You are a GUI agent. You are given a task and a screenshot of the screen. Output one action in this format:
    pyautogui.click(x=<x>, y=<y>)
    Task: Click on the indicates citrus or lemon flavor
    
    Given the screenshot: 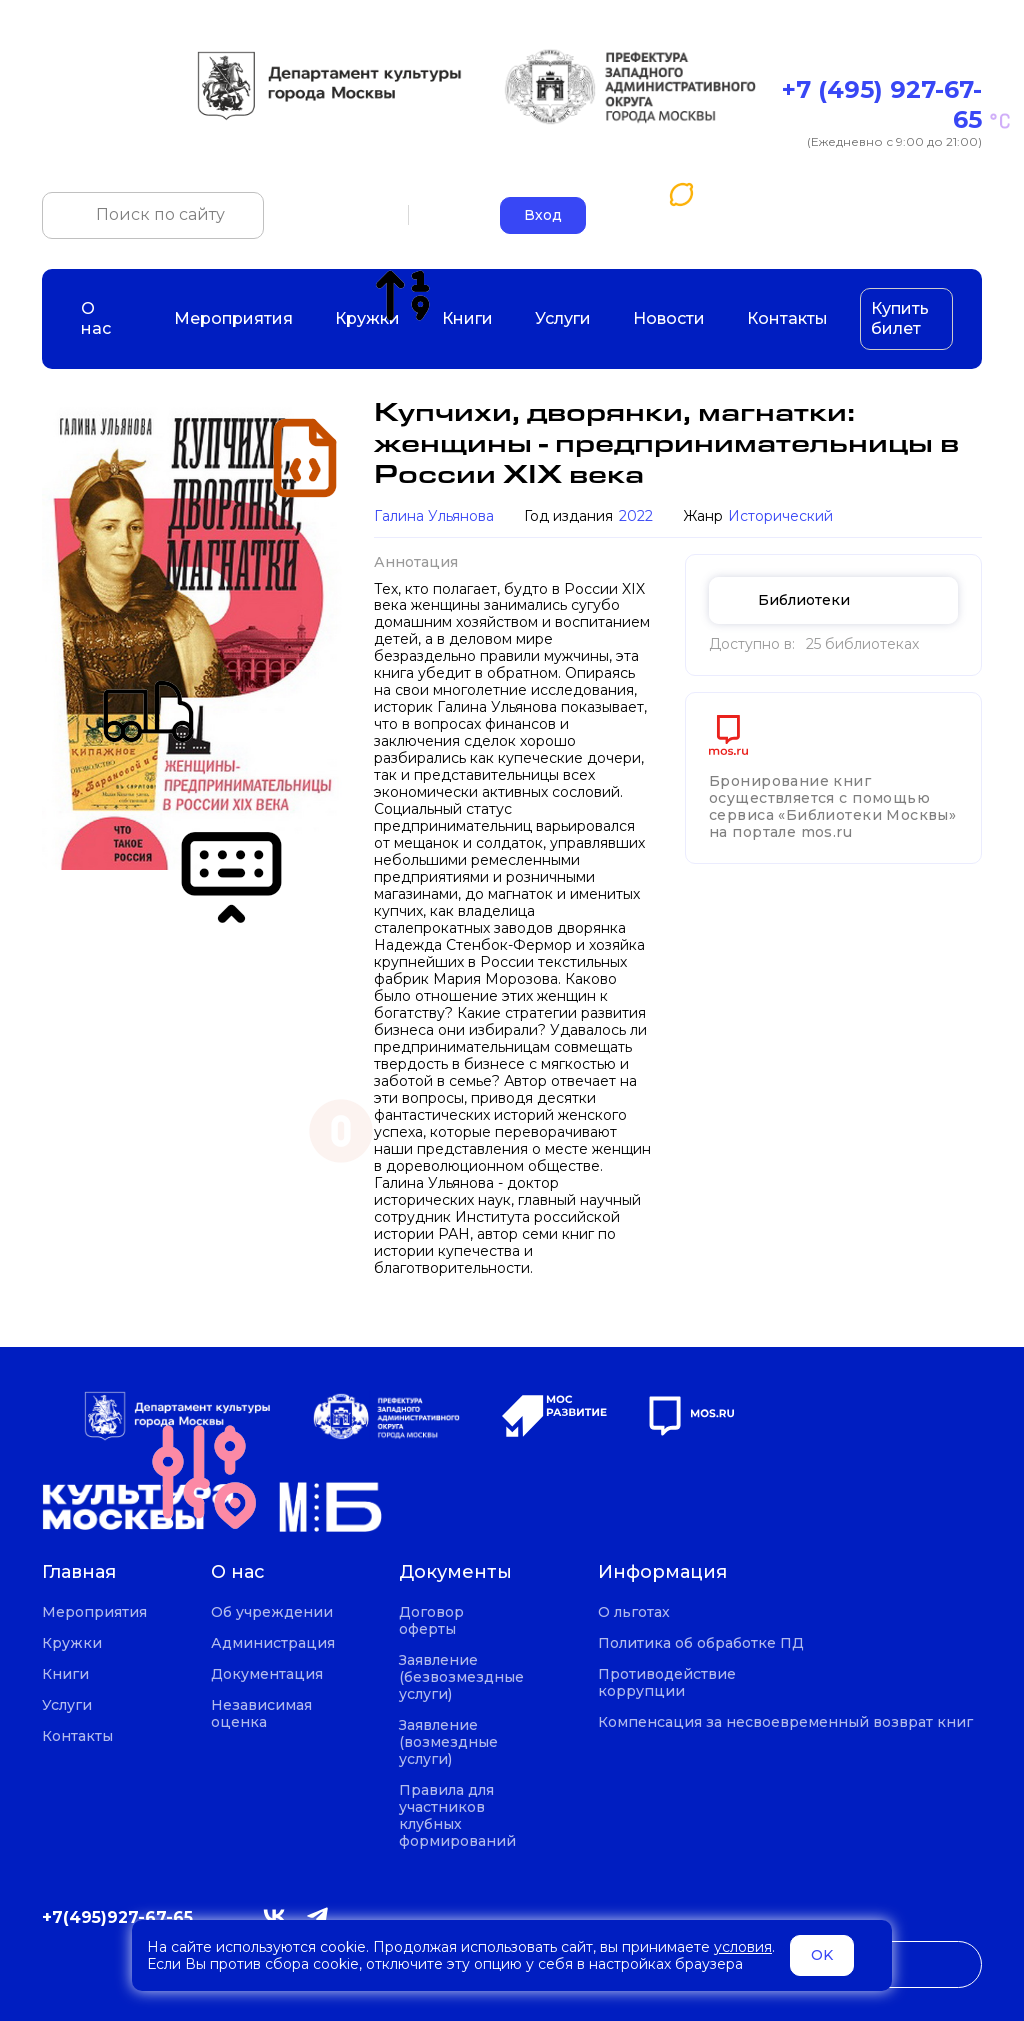 What is the action you would take?
    pyautogui.click(x=681, y=194)
    